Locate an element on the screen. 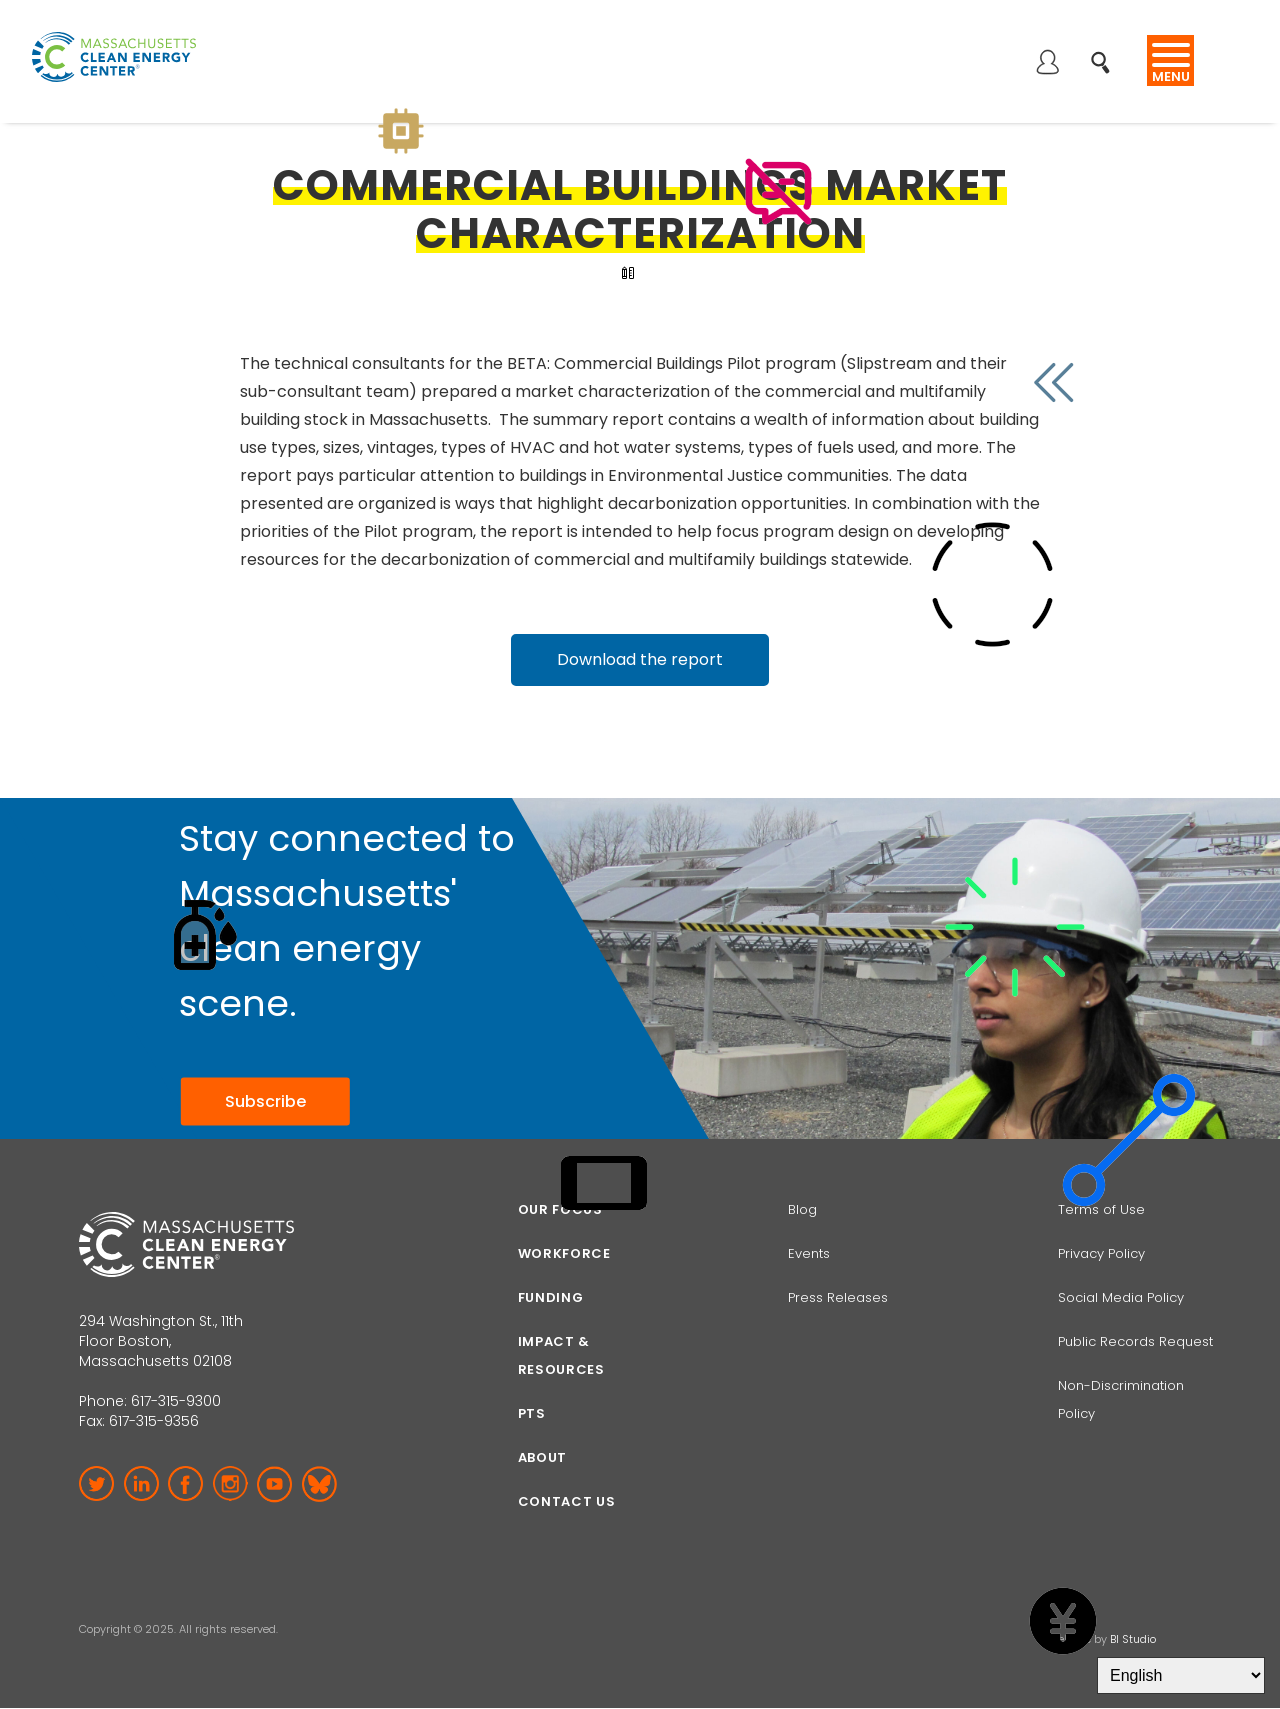  view price in japanese yen is located at coordinates (1063, 1621).